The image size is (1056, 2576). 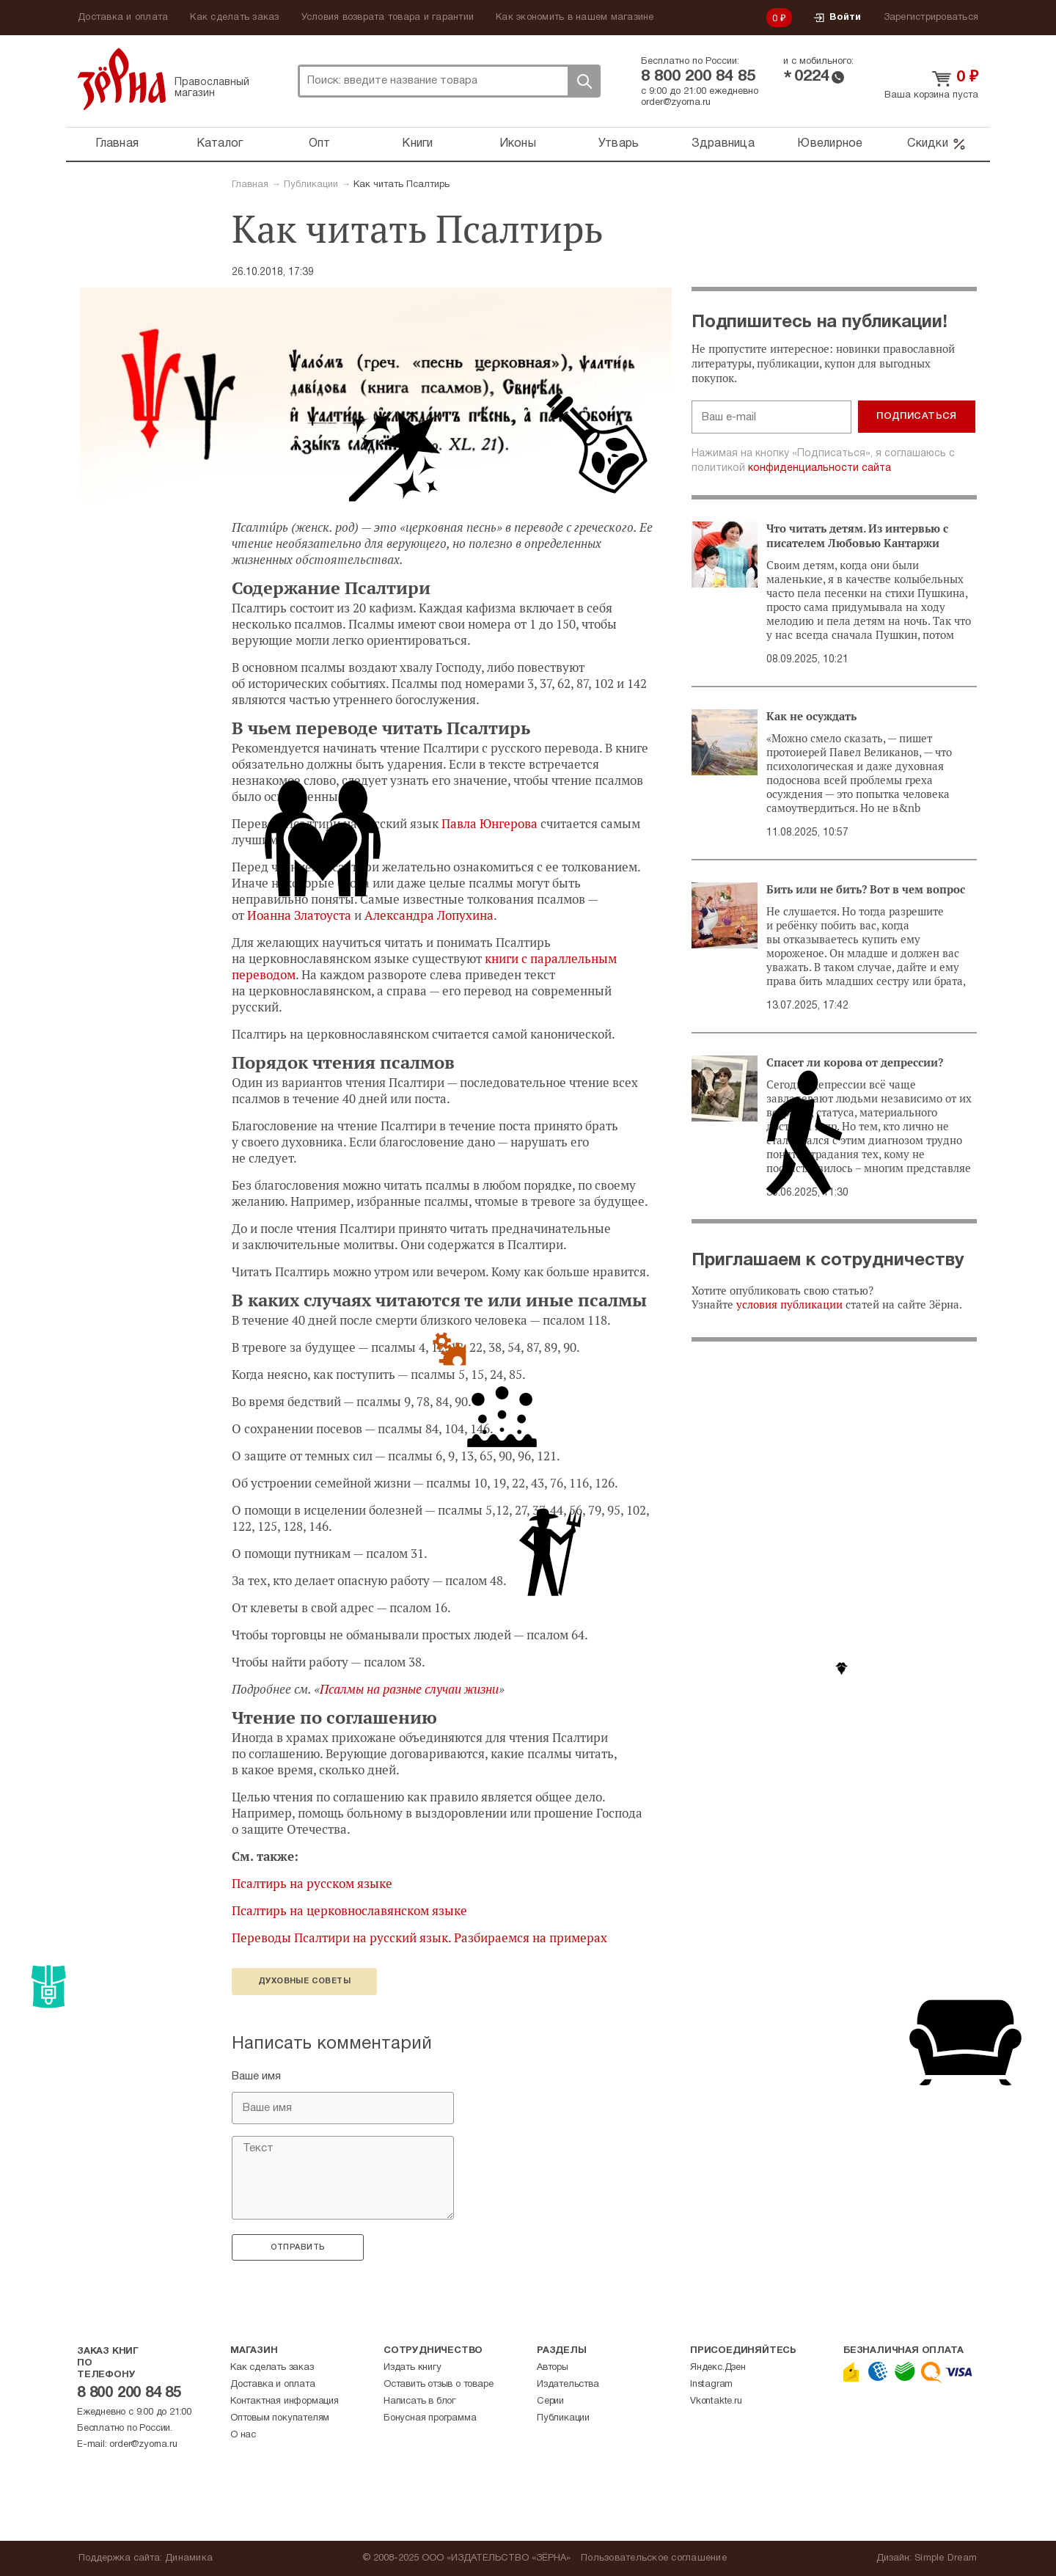 I want to click on indicates a romantic relationship or couple status, so click(x=323, y=838).